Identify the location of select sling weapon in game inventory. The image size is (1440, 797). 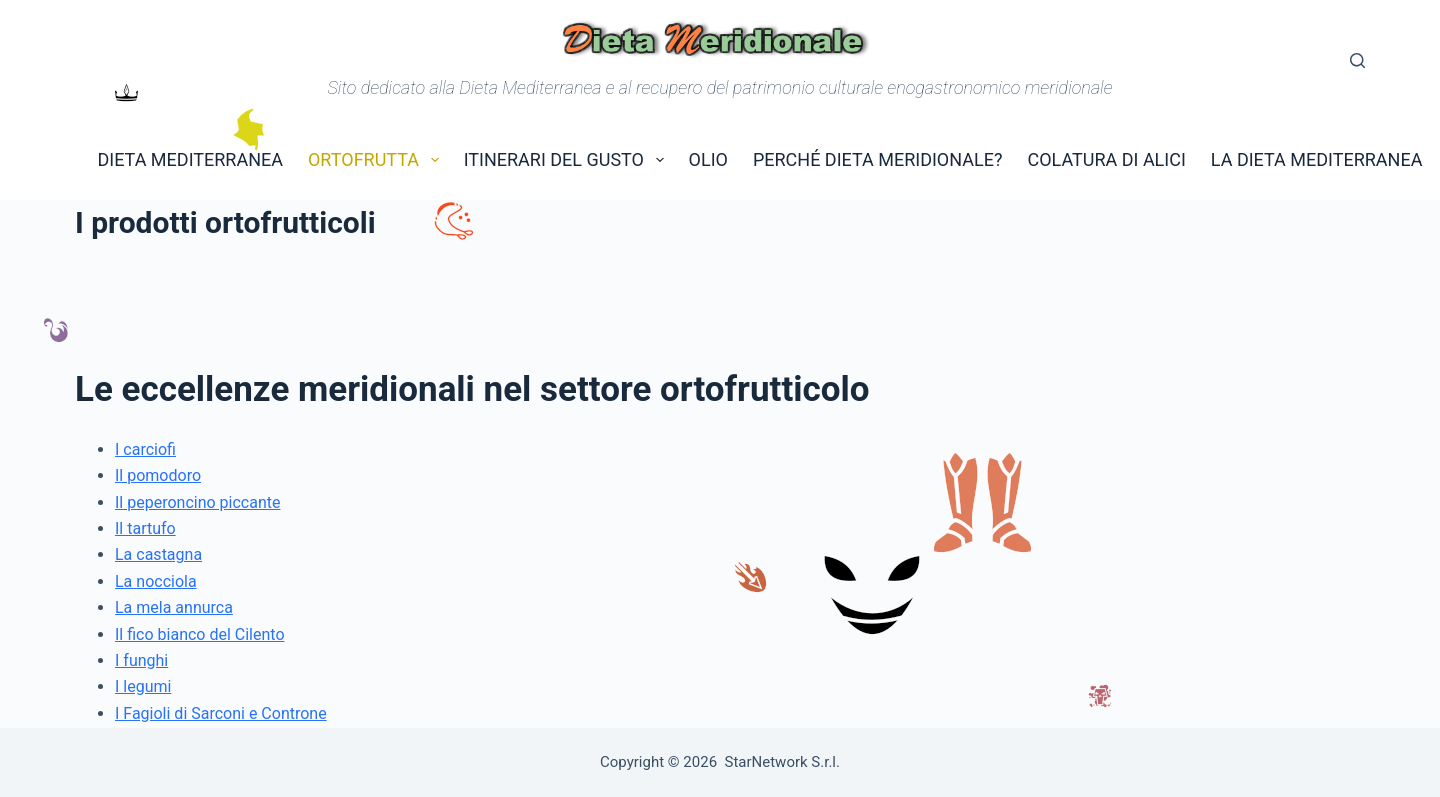
(454, 221).